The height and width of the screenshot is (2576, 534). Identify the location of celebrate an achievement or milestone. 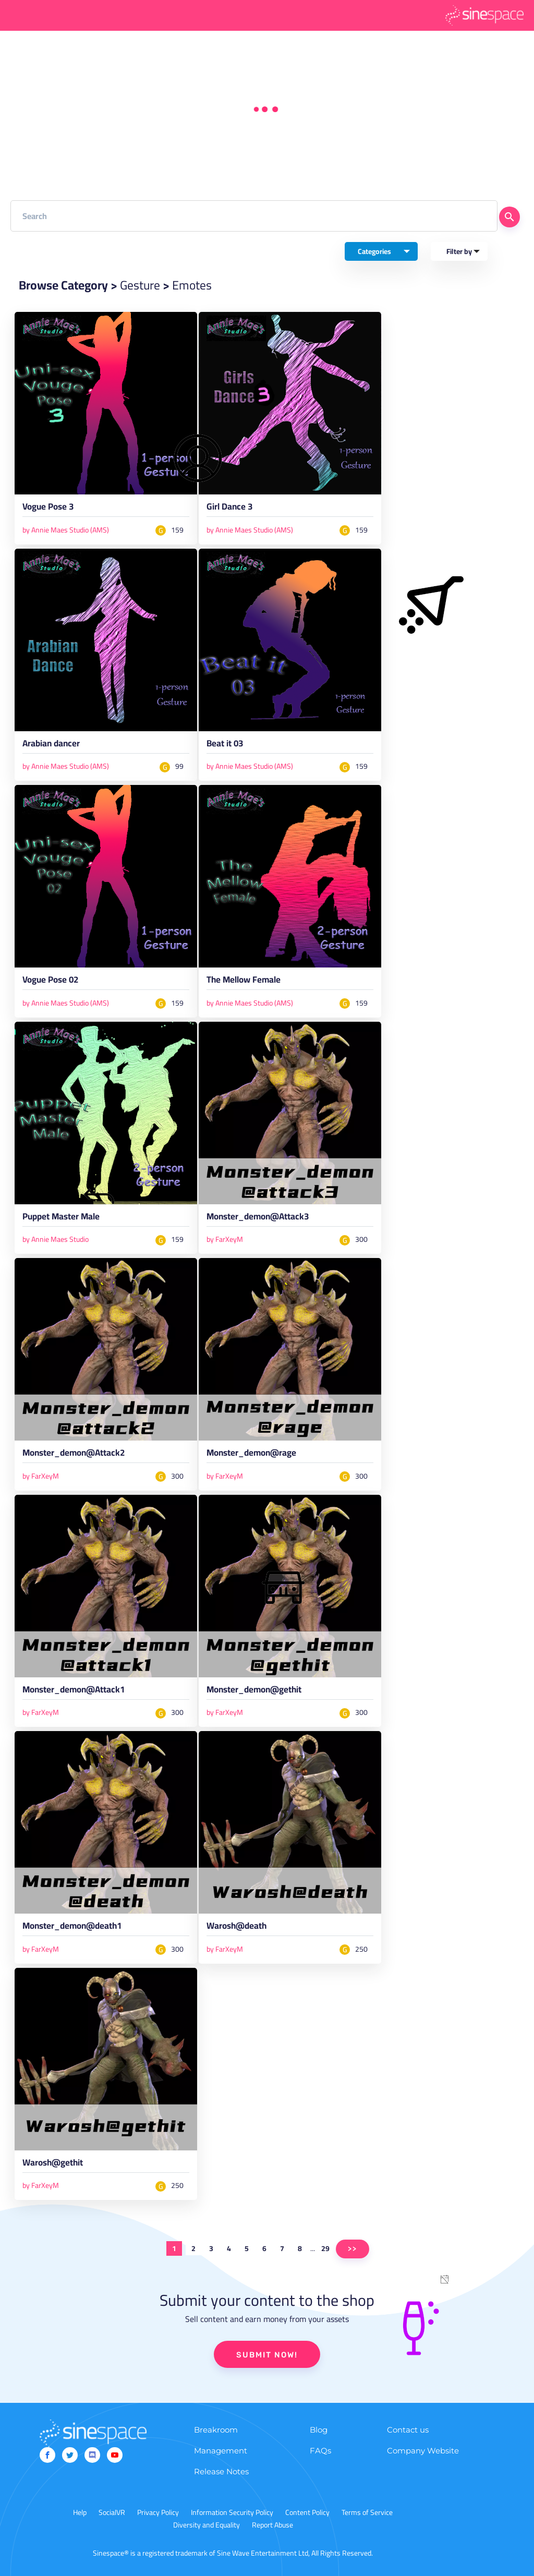
(416, 2328).